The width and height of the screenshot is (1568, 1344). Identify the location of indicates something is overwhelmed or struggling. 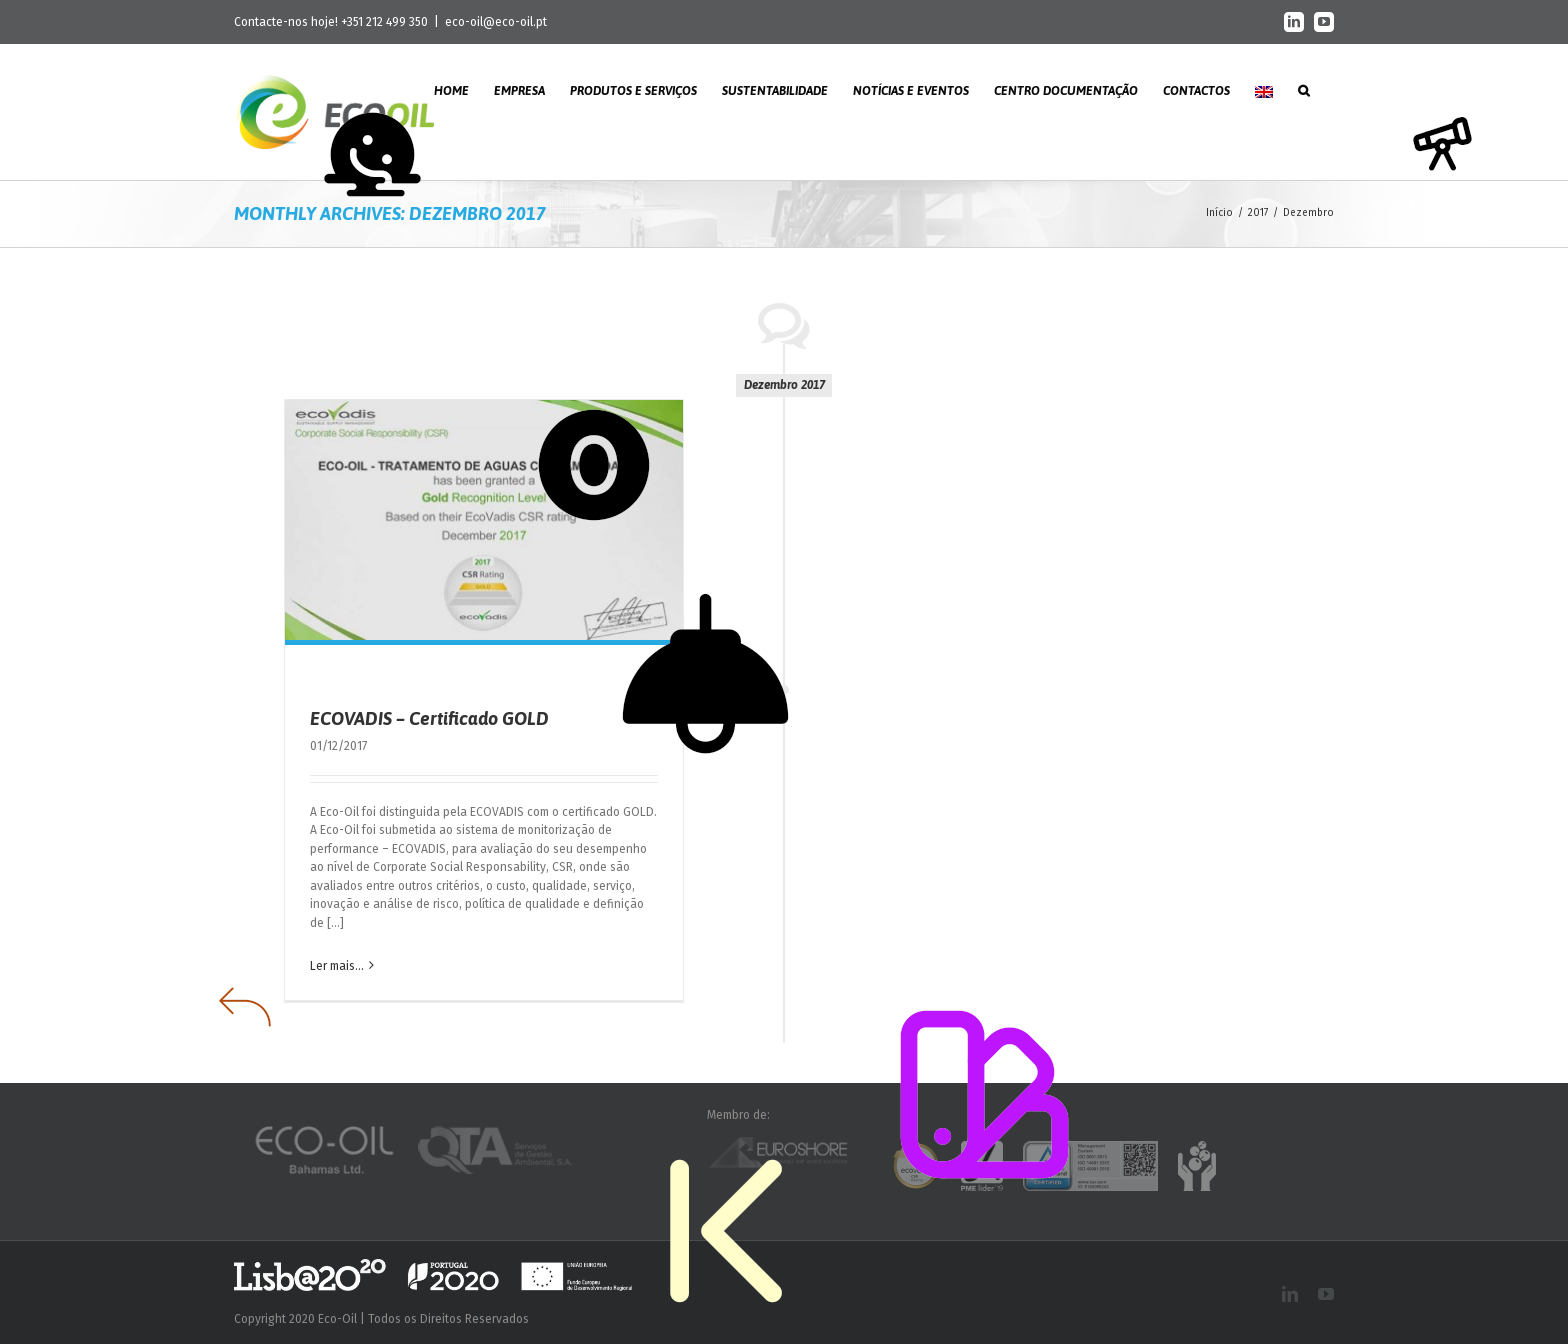
(372, 154).